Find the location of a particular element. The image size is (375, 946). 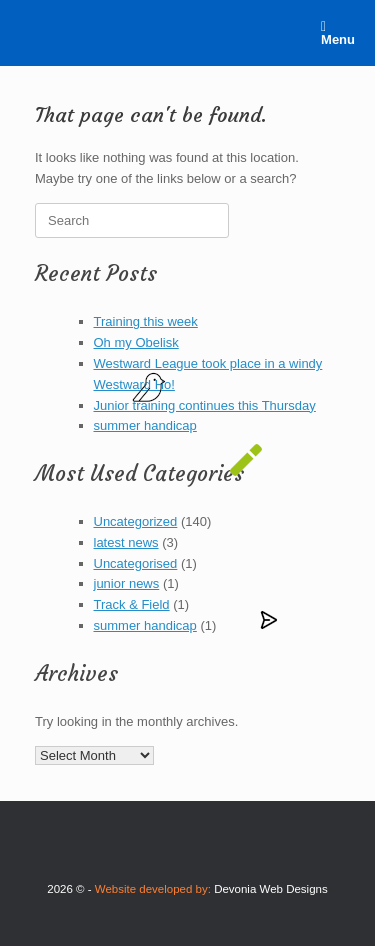

send a message is located at coordinates (268, 620).